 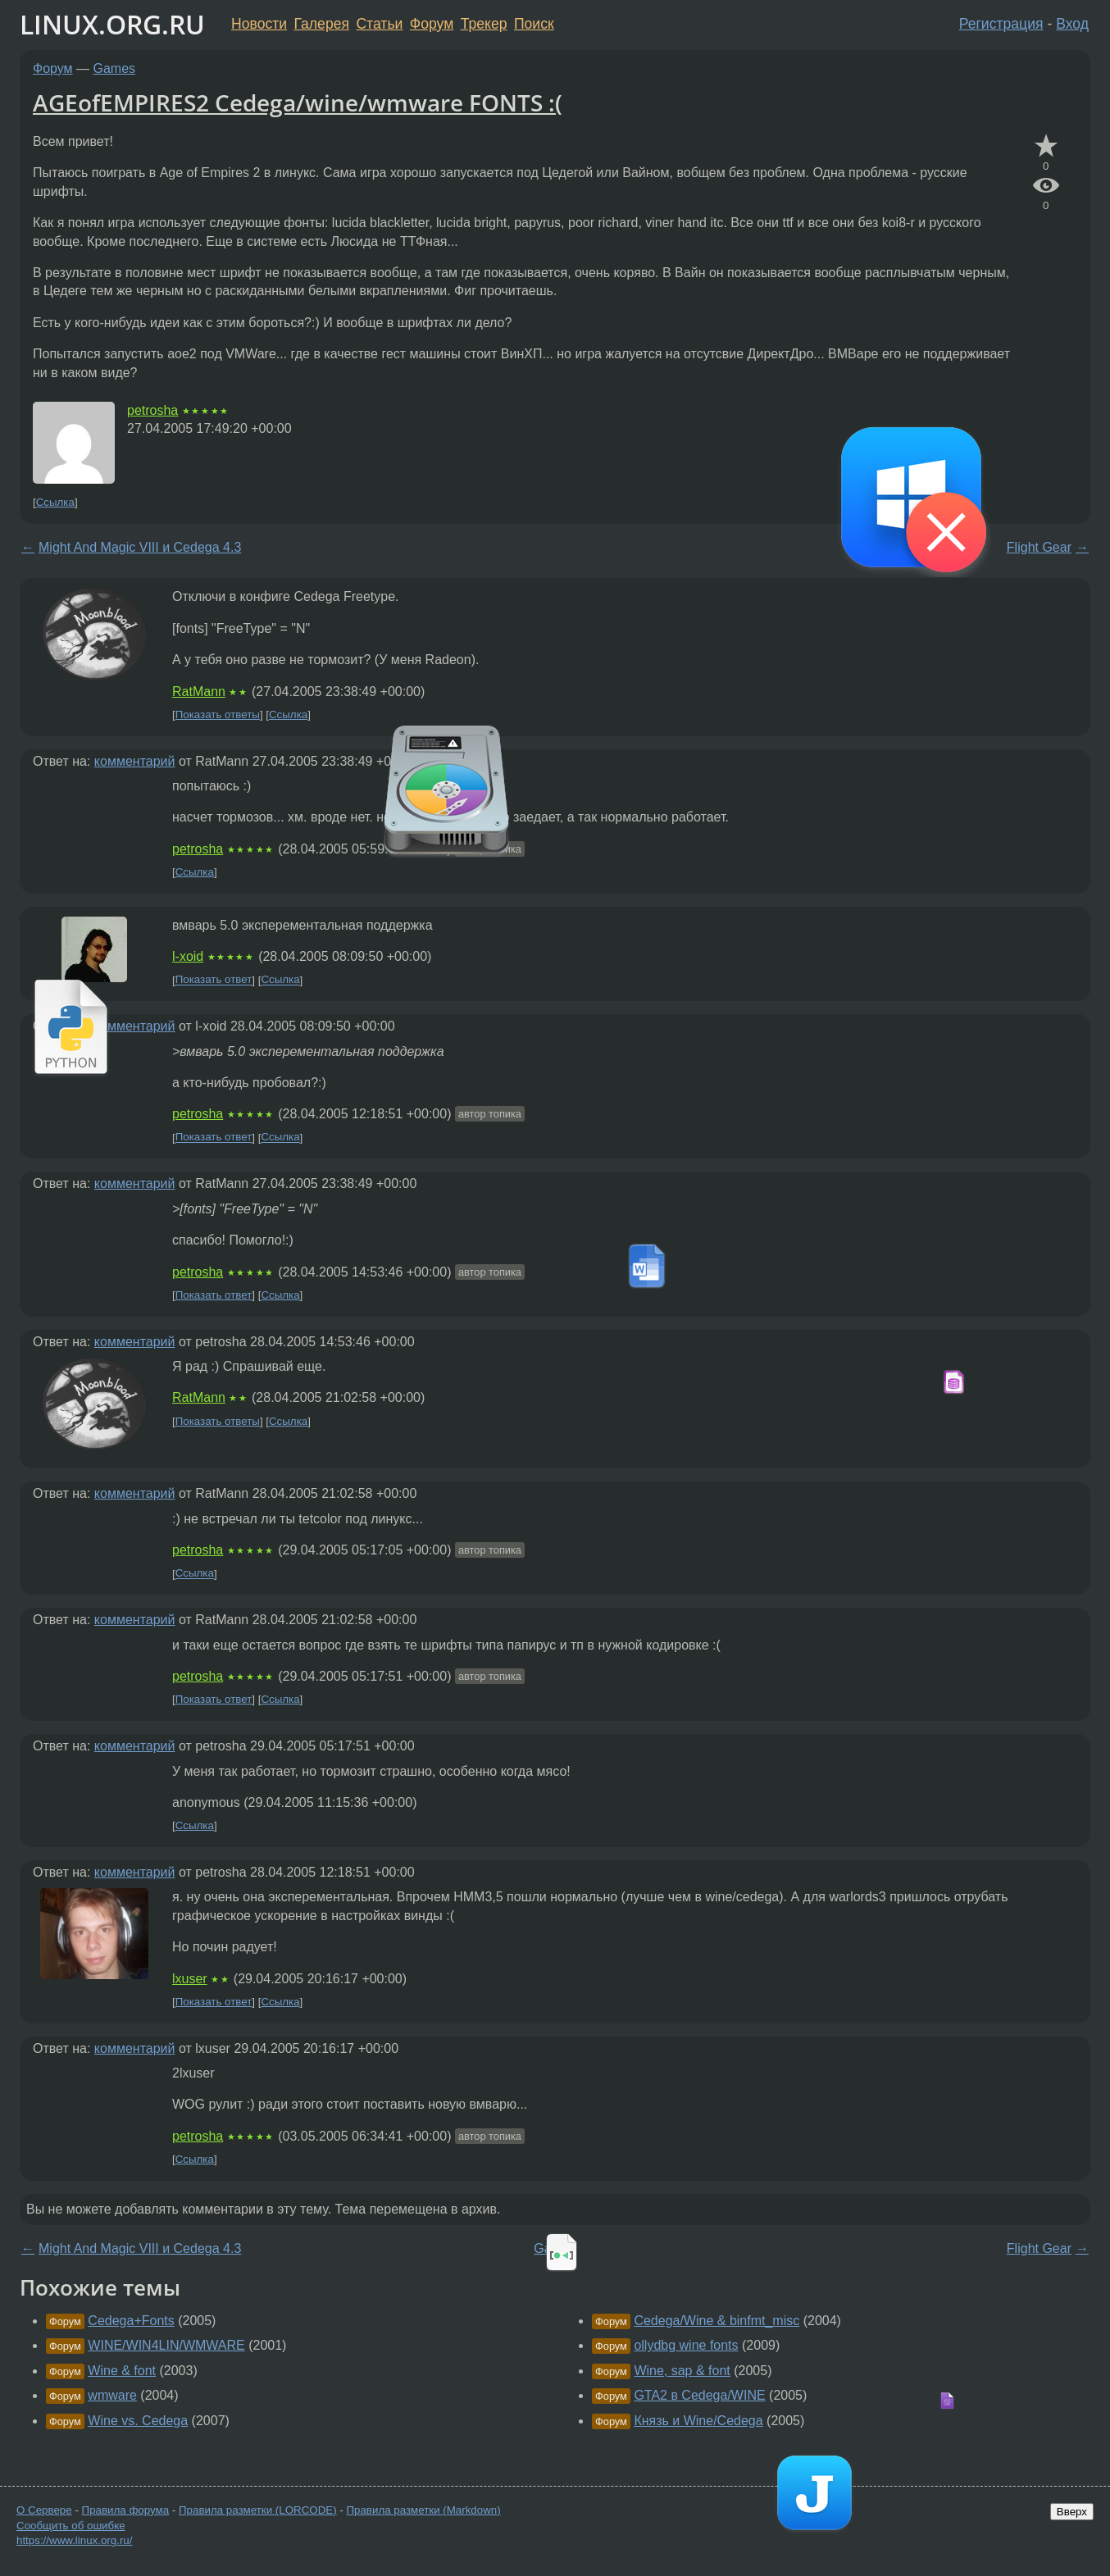 I want to click on open Joplin note-taking app, so click(x=814, y=2492).